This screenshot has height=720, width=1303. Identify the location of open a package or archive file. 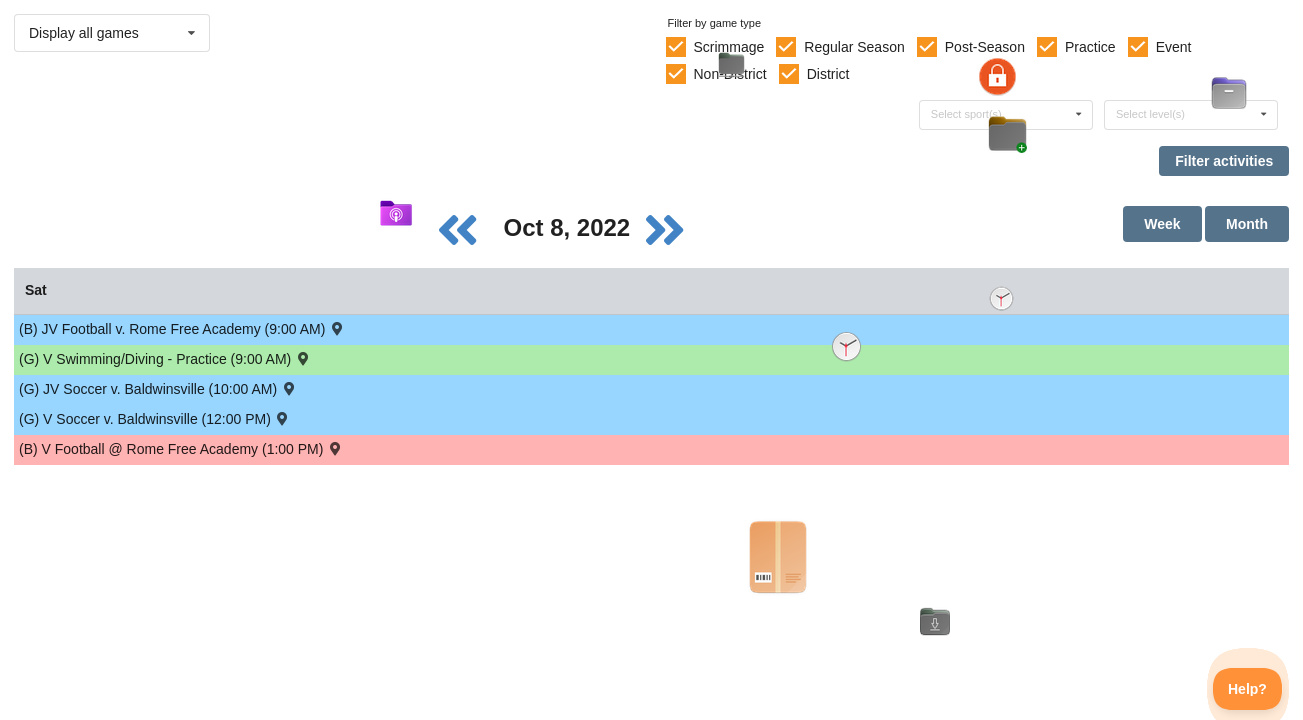
(778, 557).